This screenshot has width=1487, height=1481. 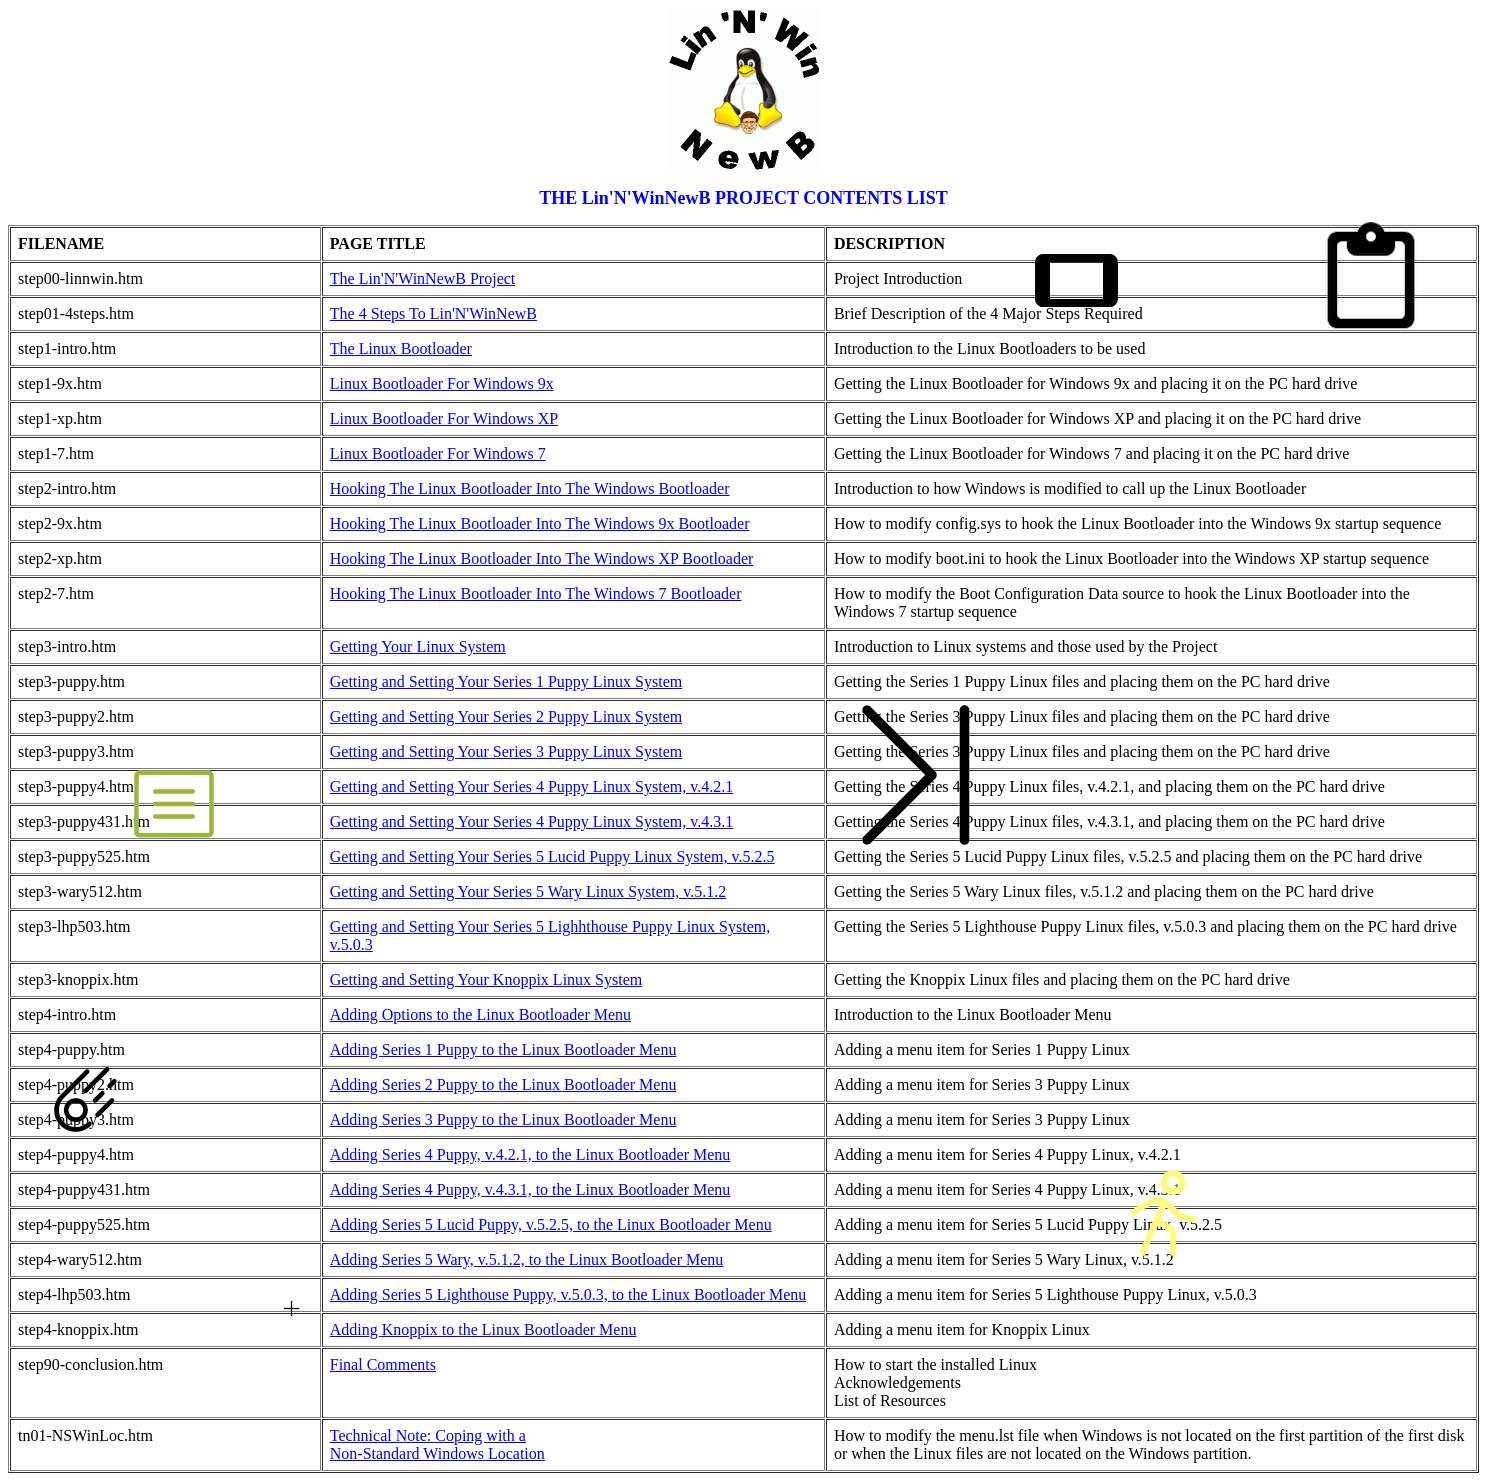 I want to click on skip to the end of a track or playlist, so click(x=919, y=775).